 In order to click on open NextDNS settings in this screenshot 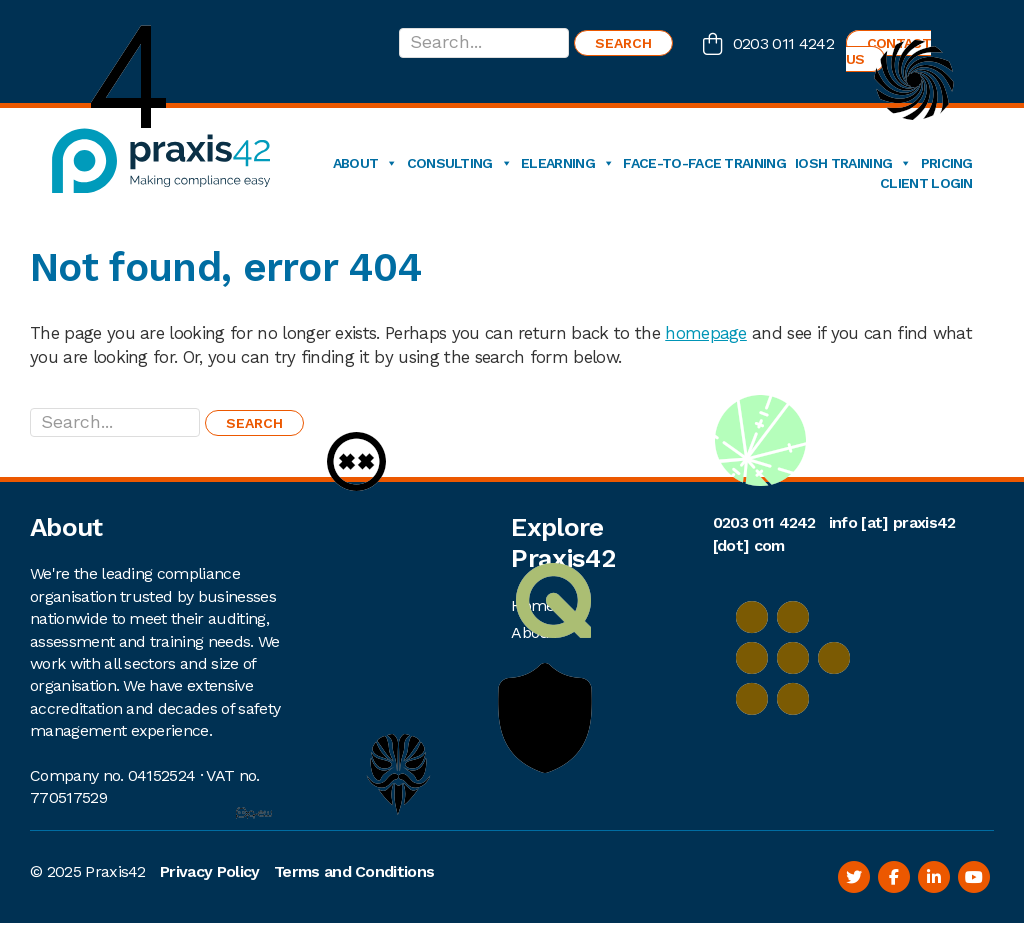, I will do `click(545, 718)`.